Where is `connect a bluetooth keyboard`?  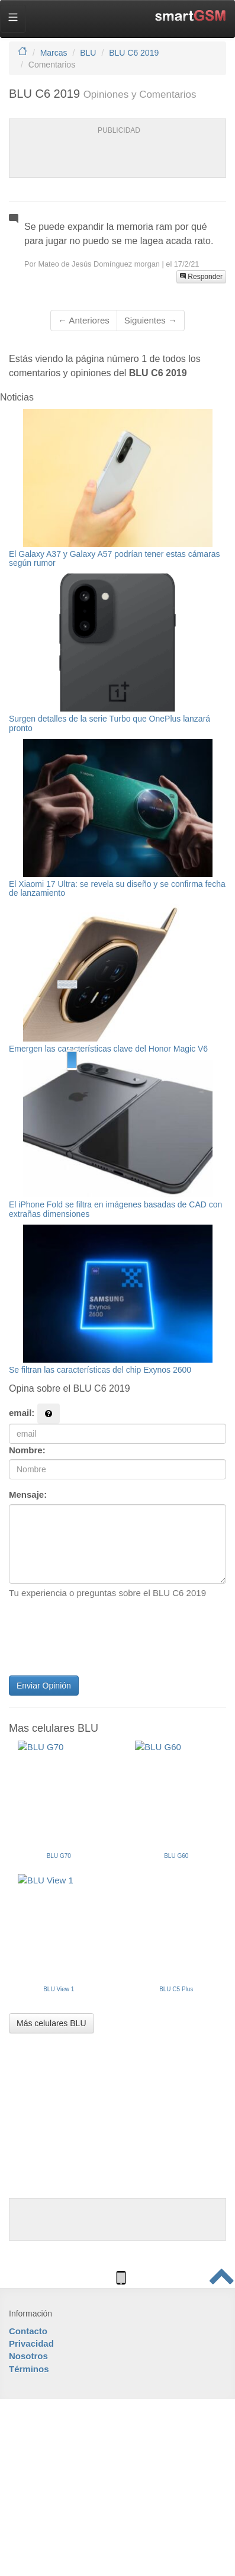
connect a bluetooth keyboard is located at coordinates (67, 984).